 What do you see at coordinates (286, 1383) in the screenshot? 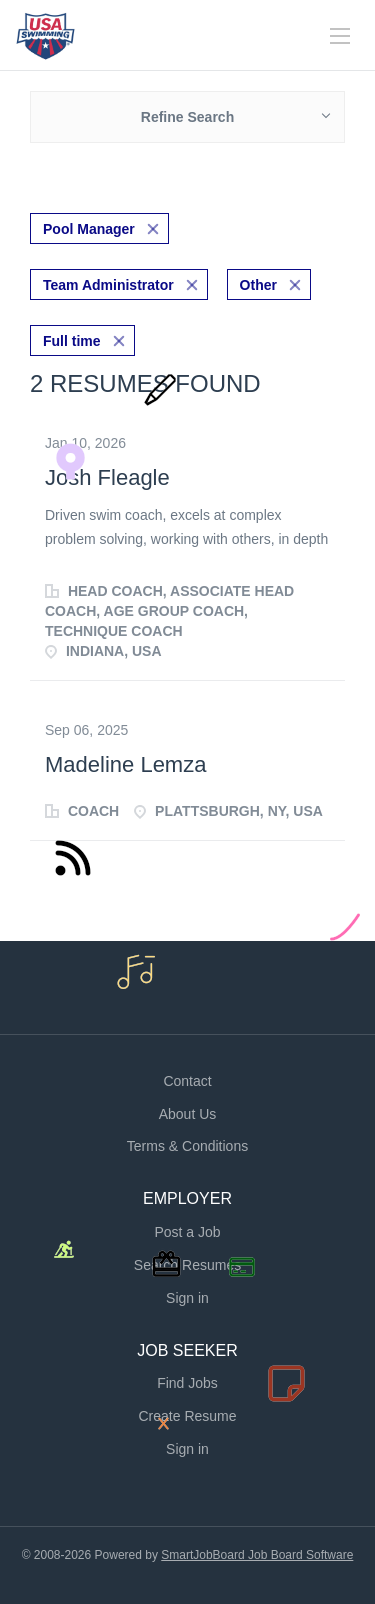
I see `create a new note` at bounding box center [286, 1383].